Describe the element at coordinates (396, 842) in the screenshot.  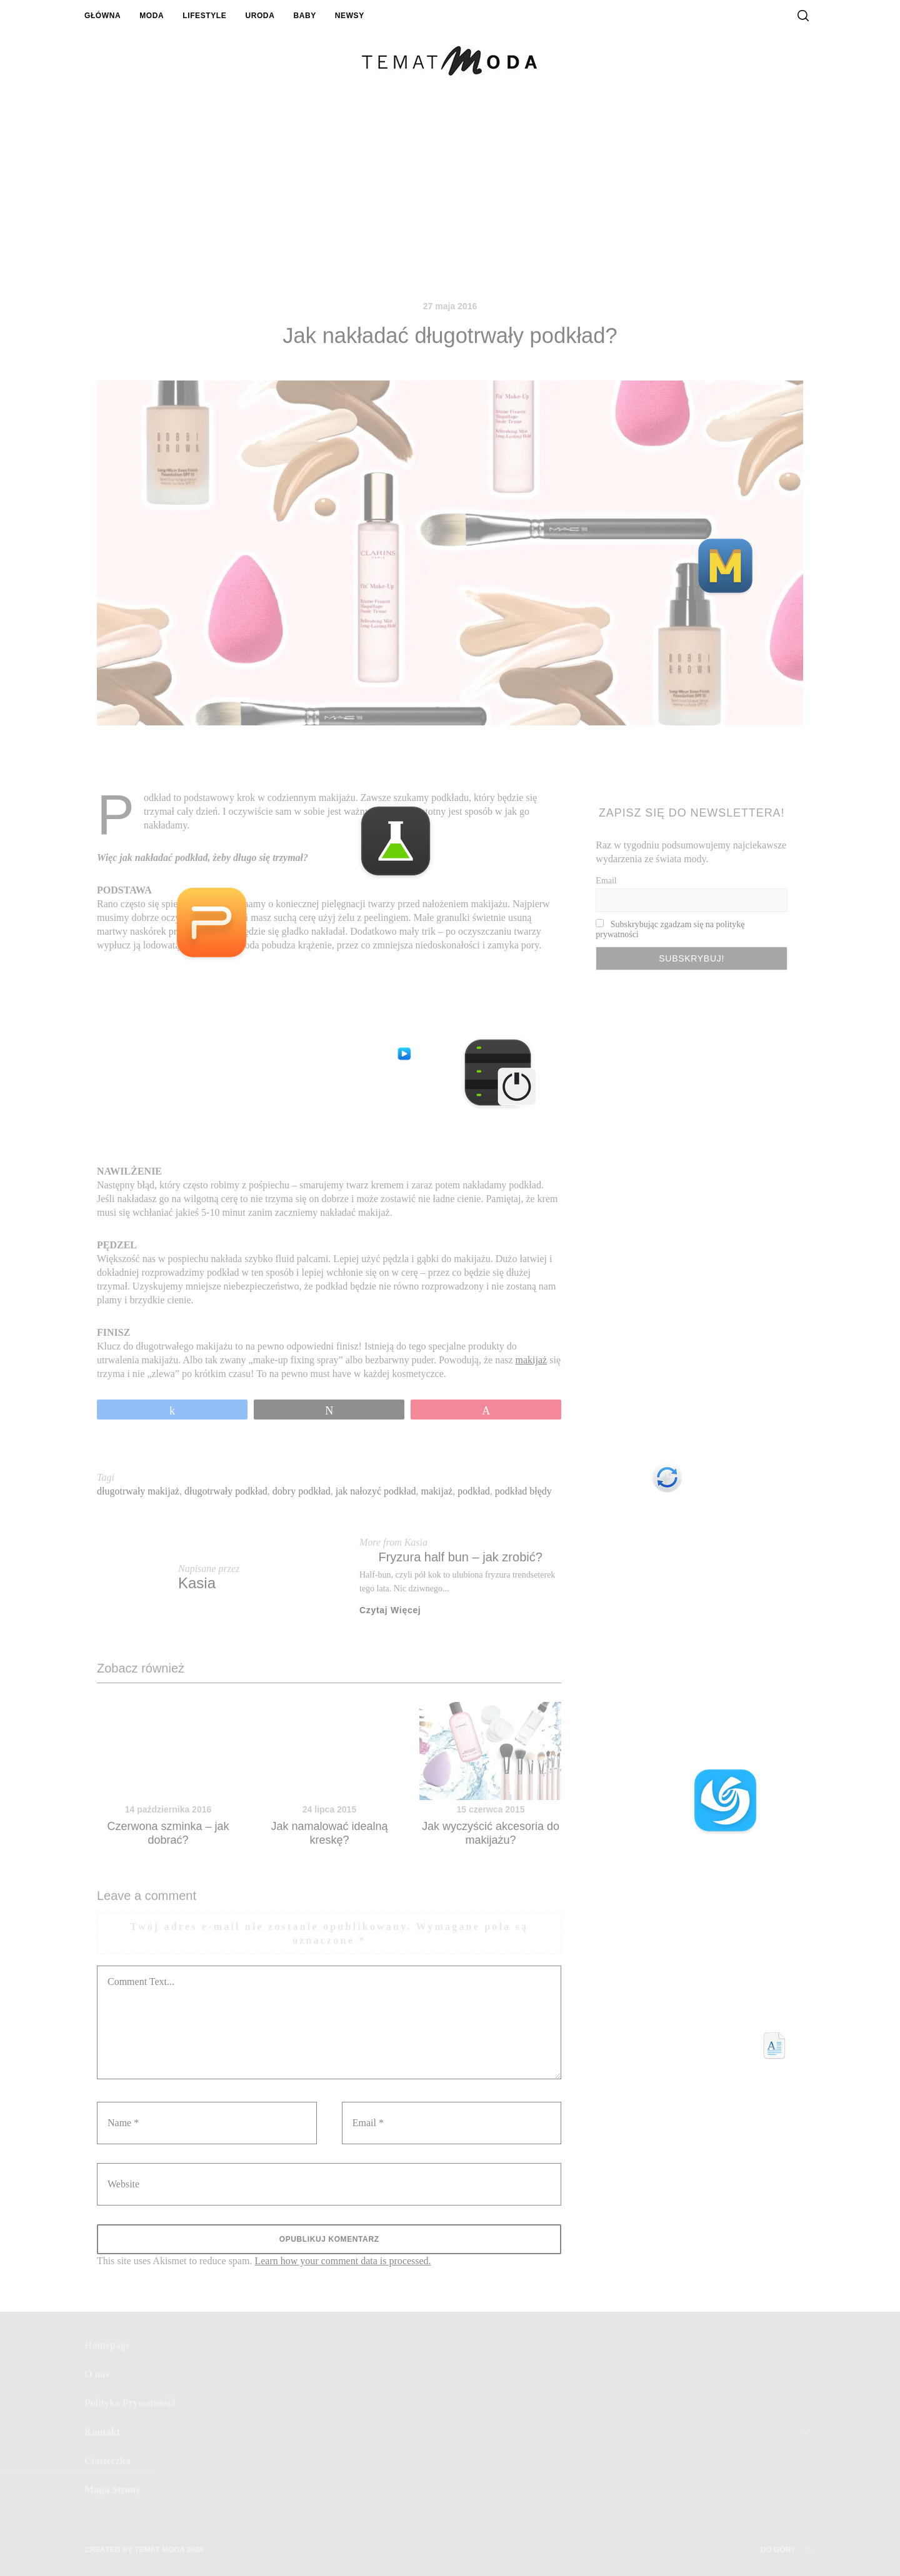
I see `open science or chemistry-related applications` at that location.